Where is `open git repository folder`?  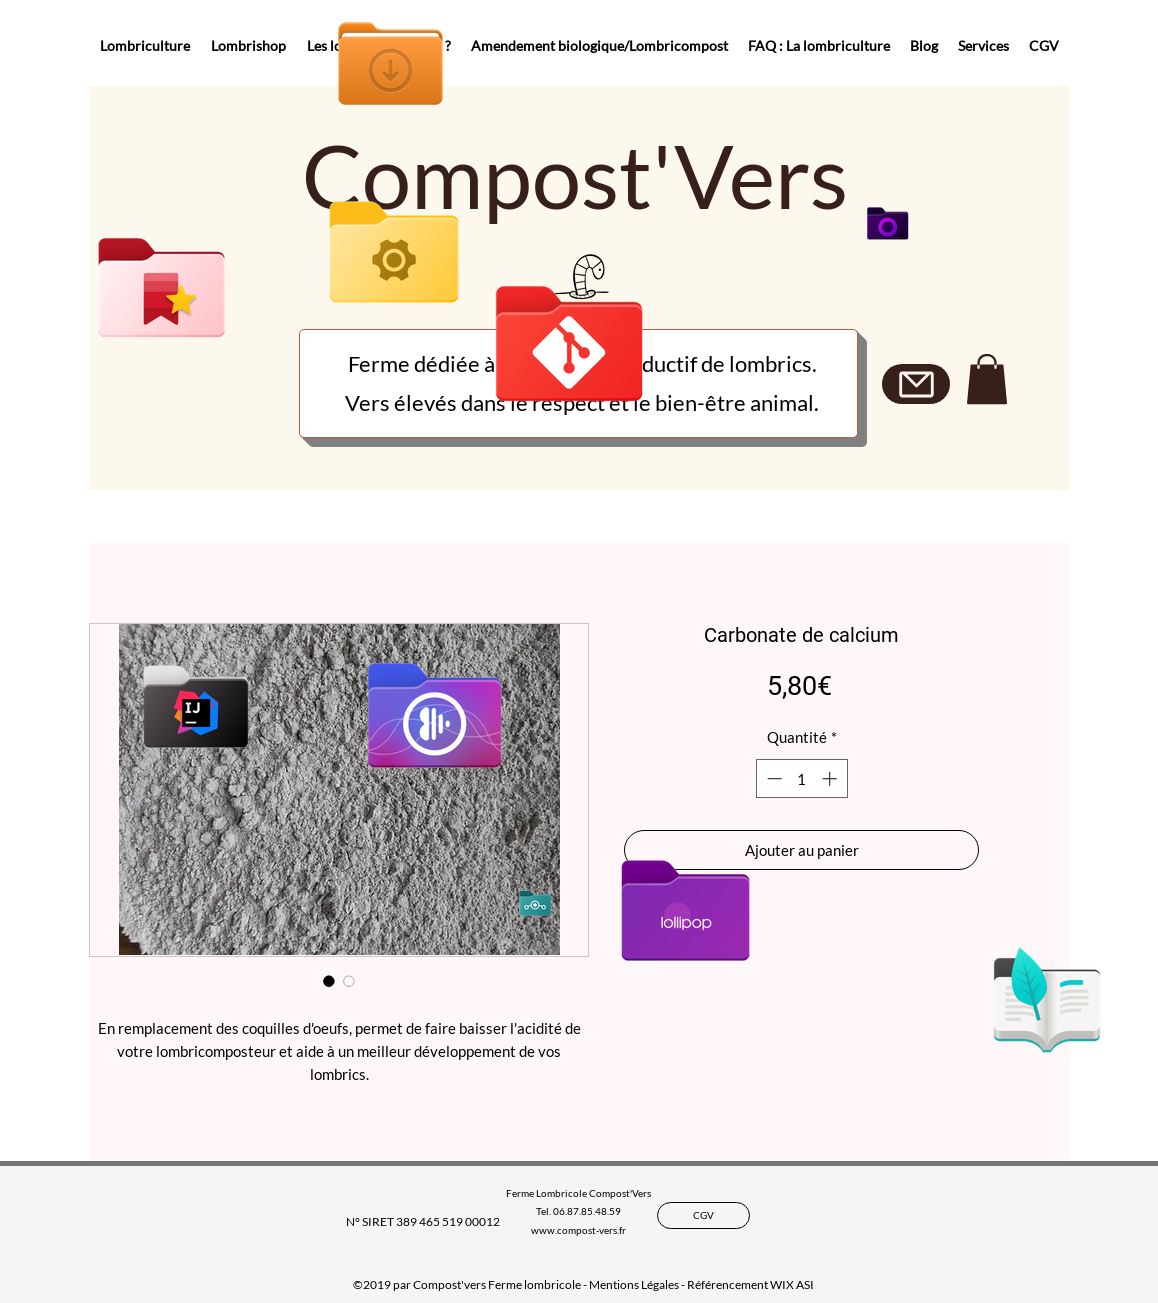 open git repository folder is located at coordinates (568, 347).